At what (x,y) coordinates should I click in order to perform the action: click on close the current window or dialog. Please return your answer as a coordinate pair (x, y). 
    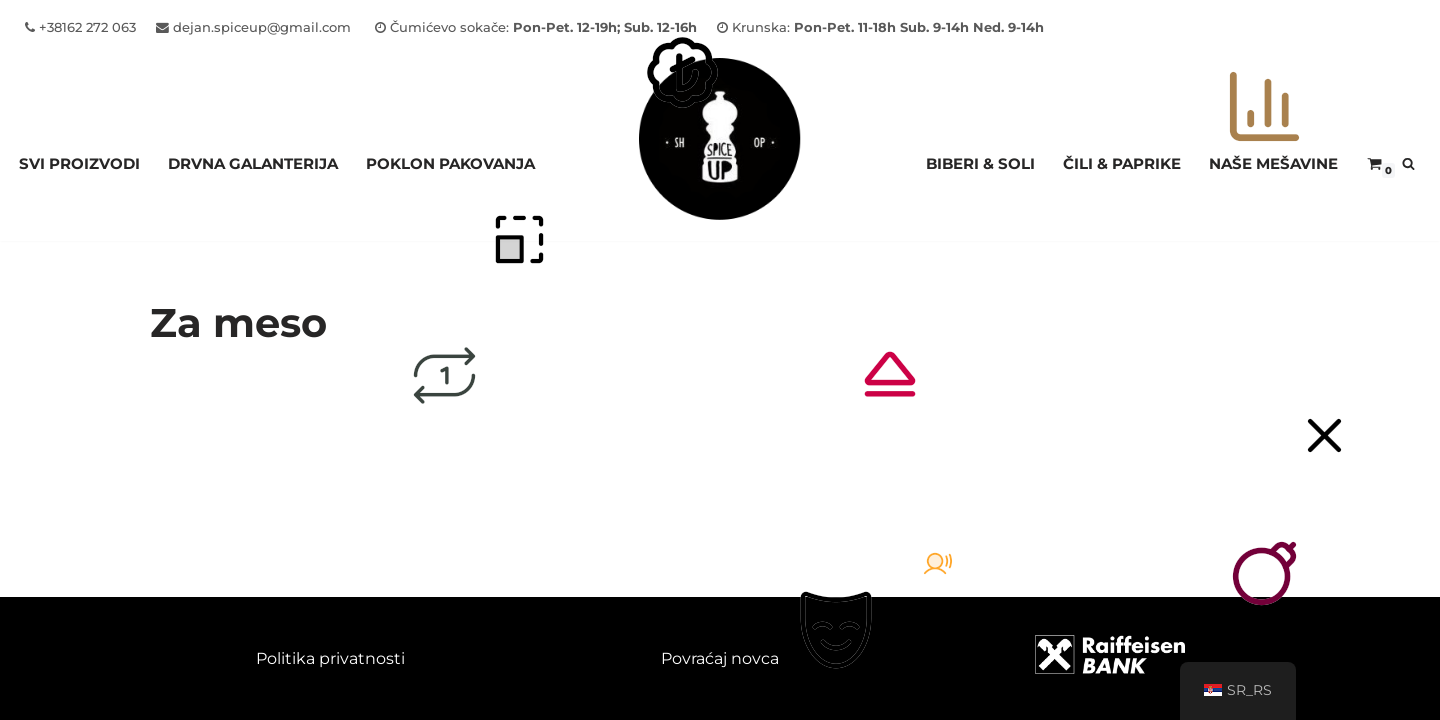
    Looking at the image, I should click on (1324, 435).